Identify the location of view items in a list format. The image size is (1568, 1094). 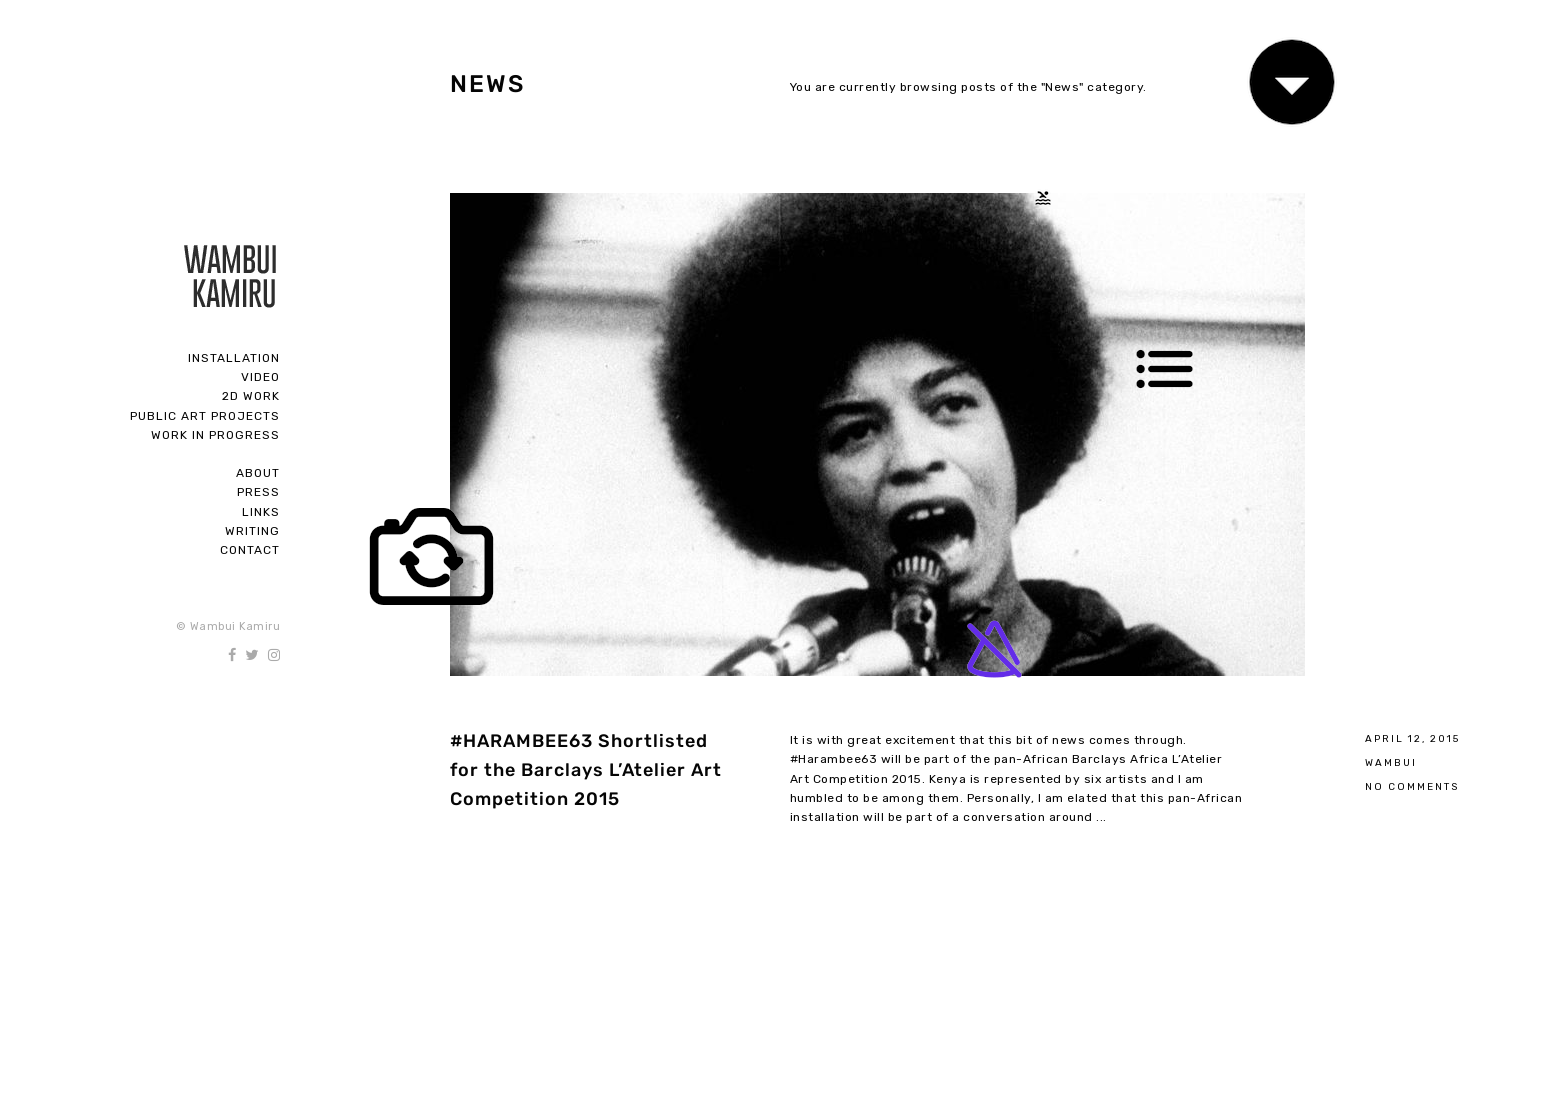
(1164, 369).